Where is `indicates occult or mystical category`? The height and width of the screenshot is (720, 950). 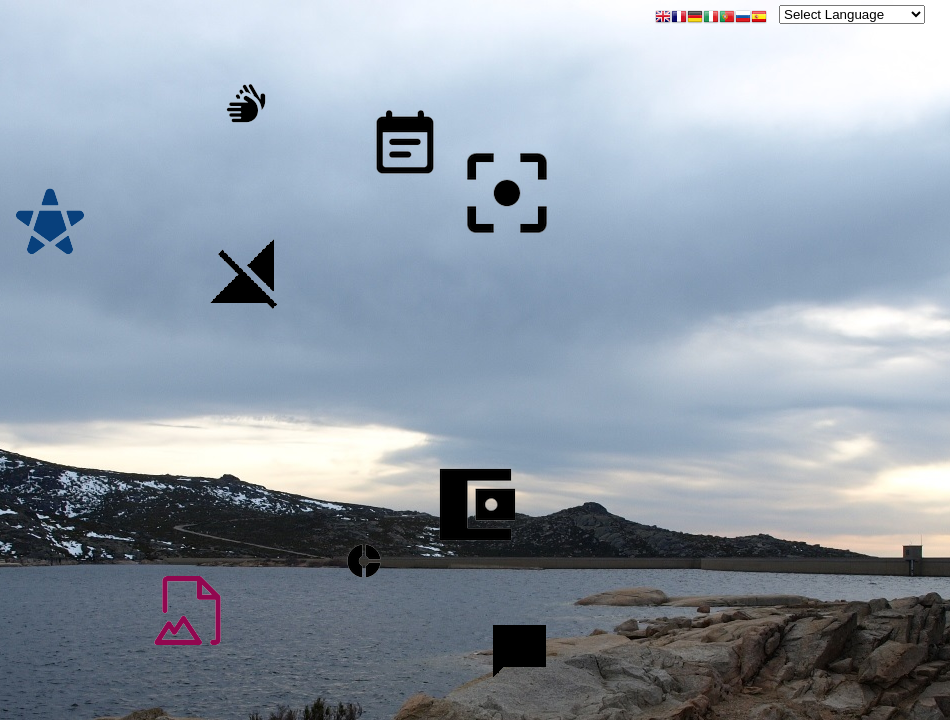 indicates occult or mystical category is located at coordinates (50, 225).